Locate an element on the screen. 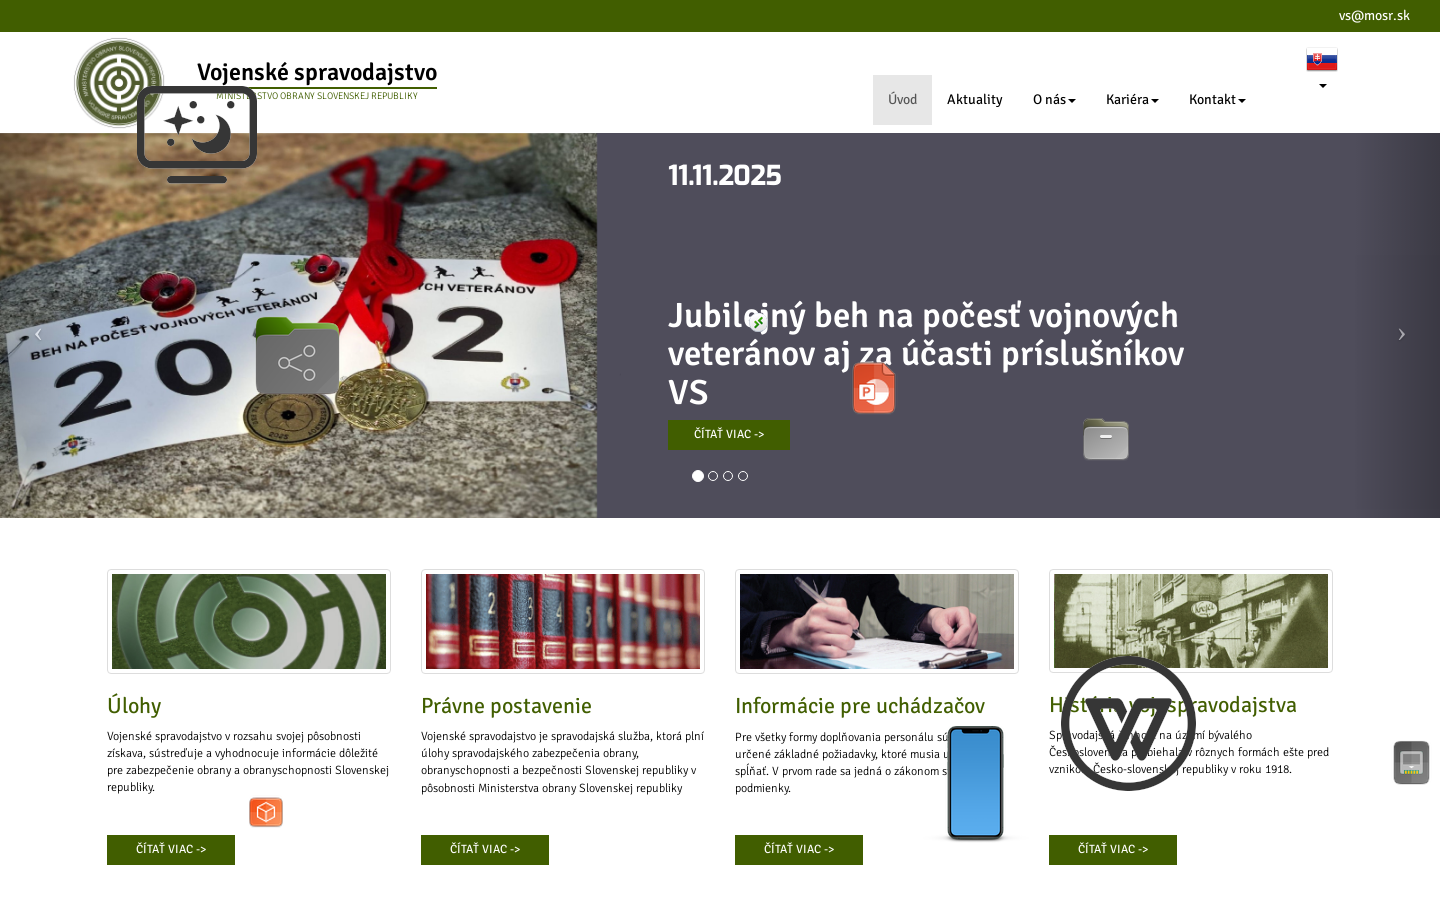 The height and width of the screenshot is (900, 1440). iPhone 11 Pro device icon is located at coordinates (975, 784).